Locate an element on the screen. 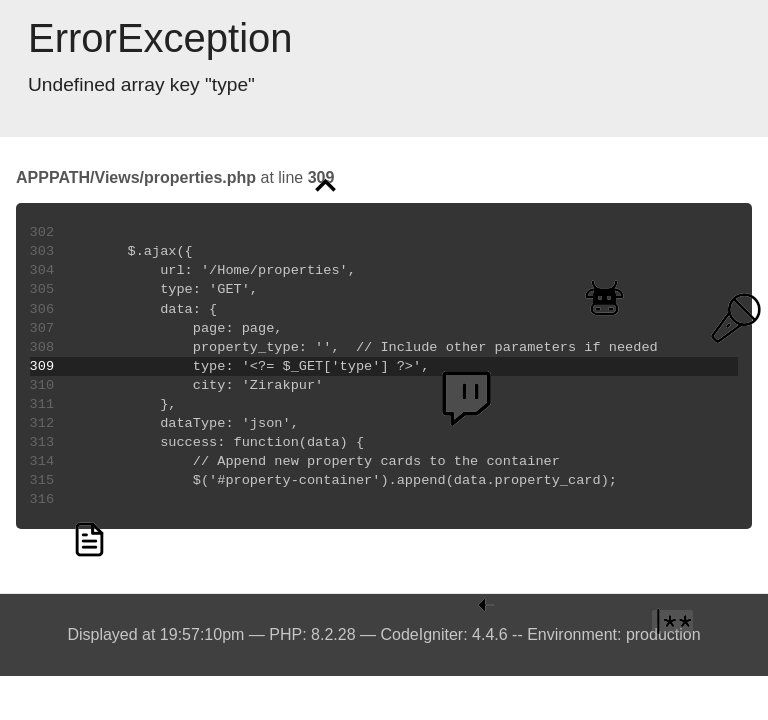 Image resolution: width=768 pixels, height=720 pixels. view document contents is located at coordinates (89, 539).